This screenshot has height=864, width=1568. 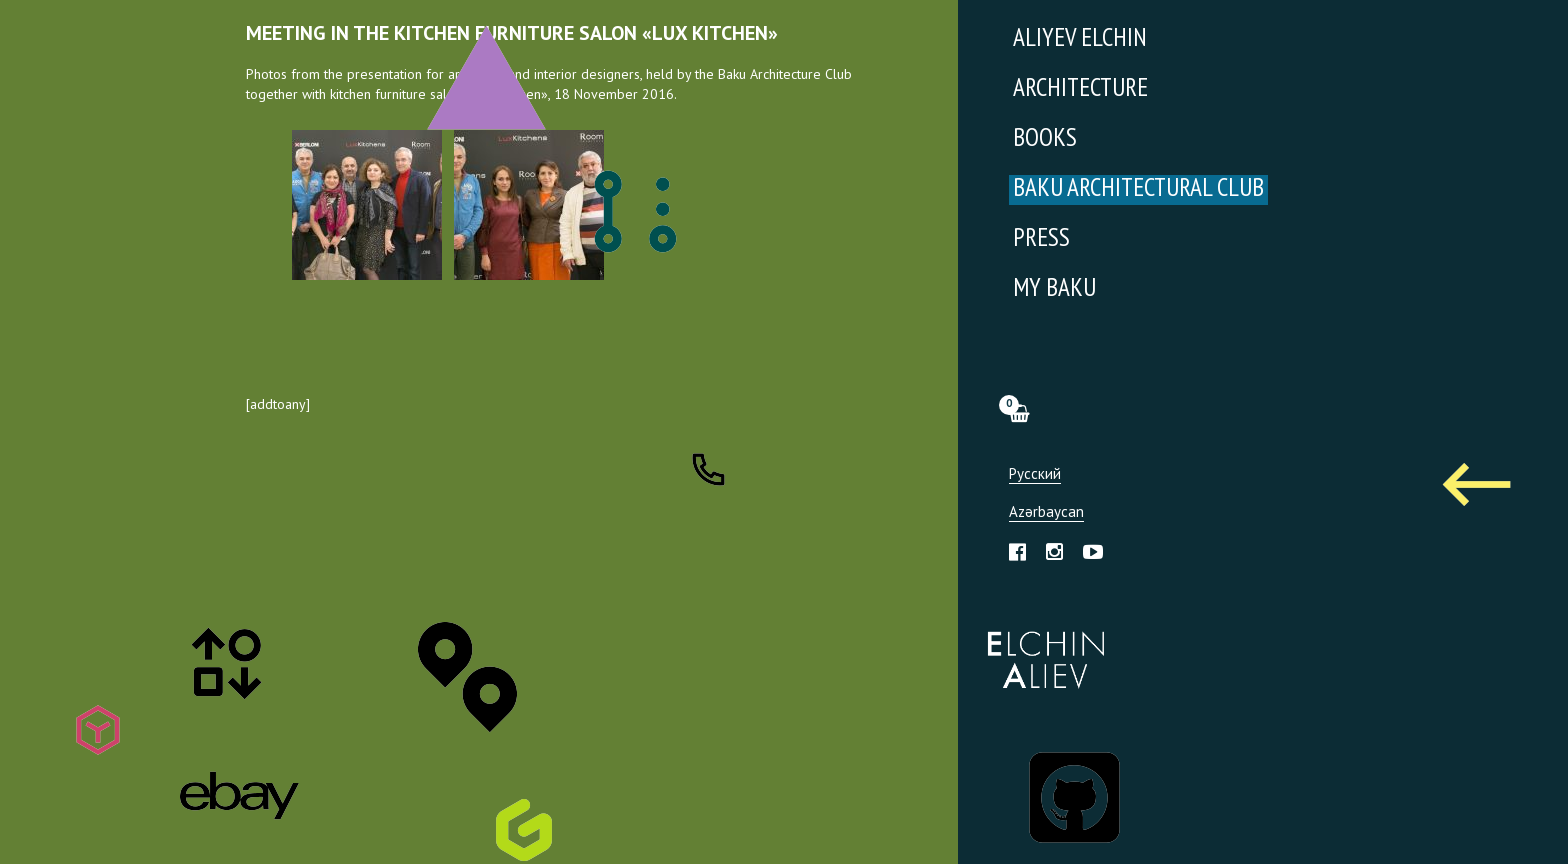 What do you see at coordinates (98, 730) in the screenshot?
I see `view instance details` at bounding box center [98, 730].